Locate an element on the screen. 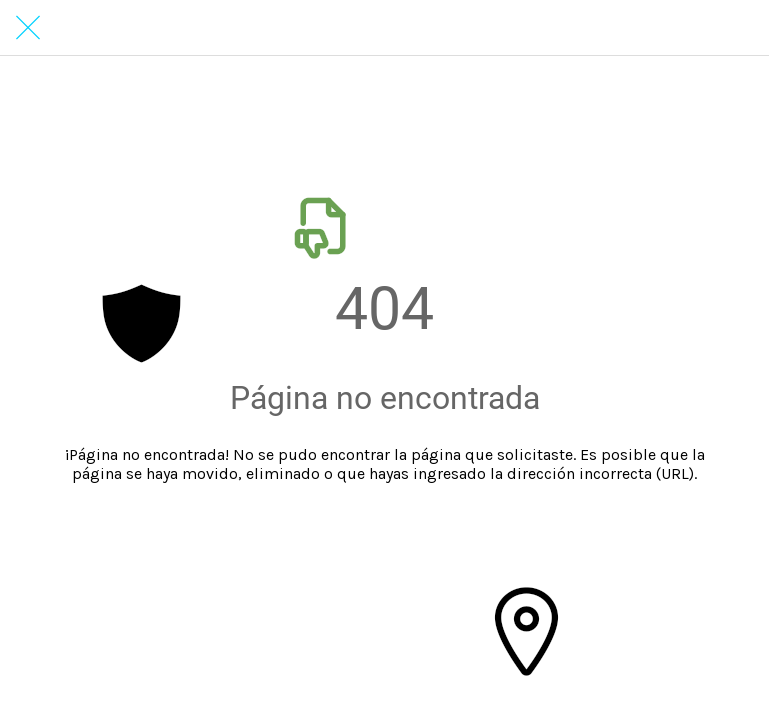 This screenshot has height=720, width=769. view current location on map is located at coordinates (526, 631).